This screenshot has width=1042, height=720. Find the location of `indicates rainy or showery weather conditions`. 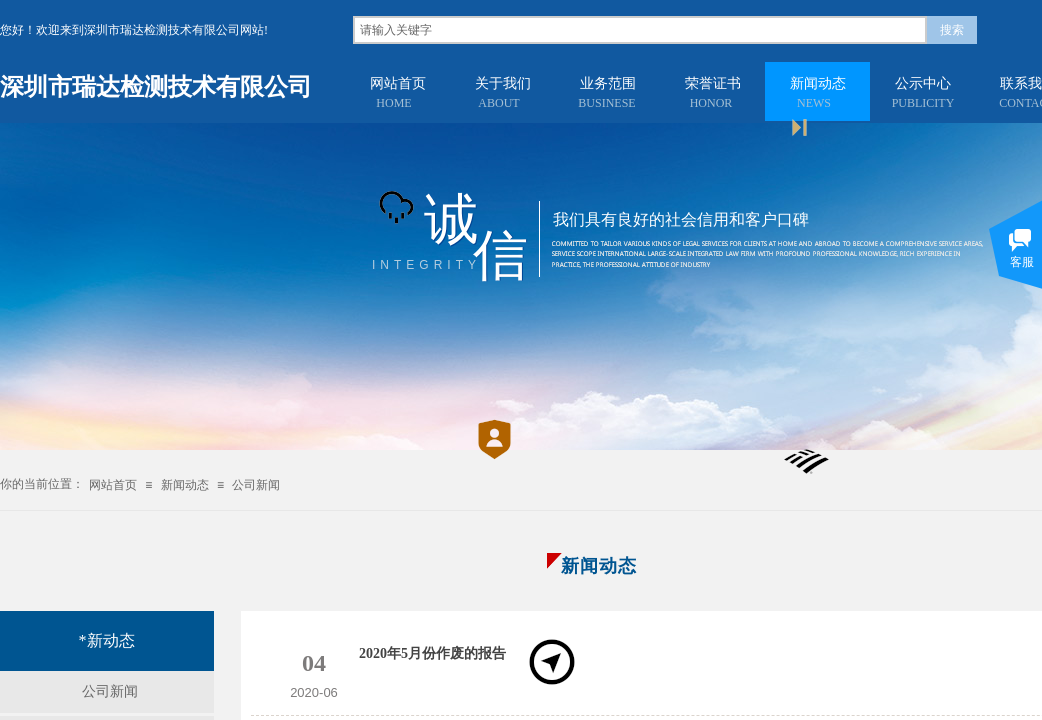

indicates rainy or showery weather conditions is located at coordinates (396, 206).